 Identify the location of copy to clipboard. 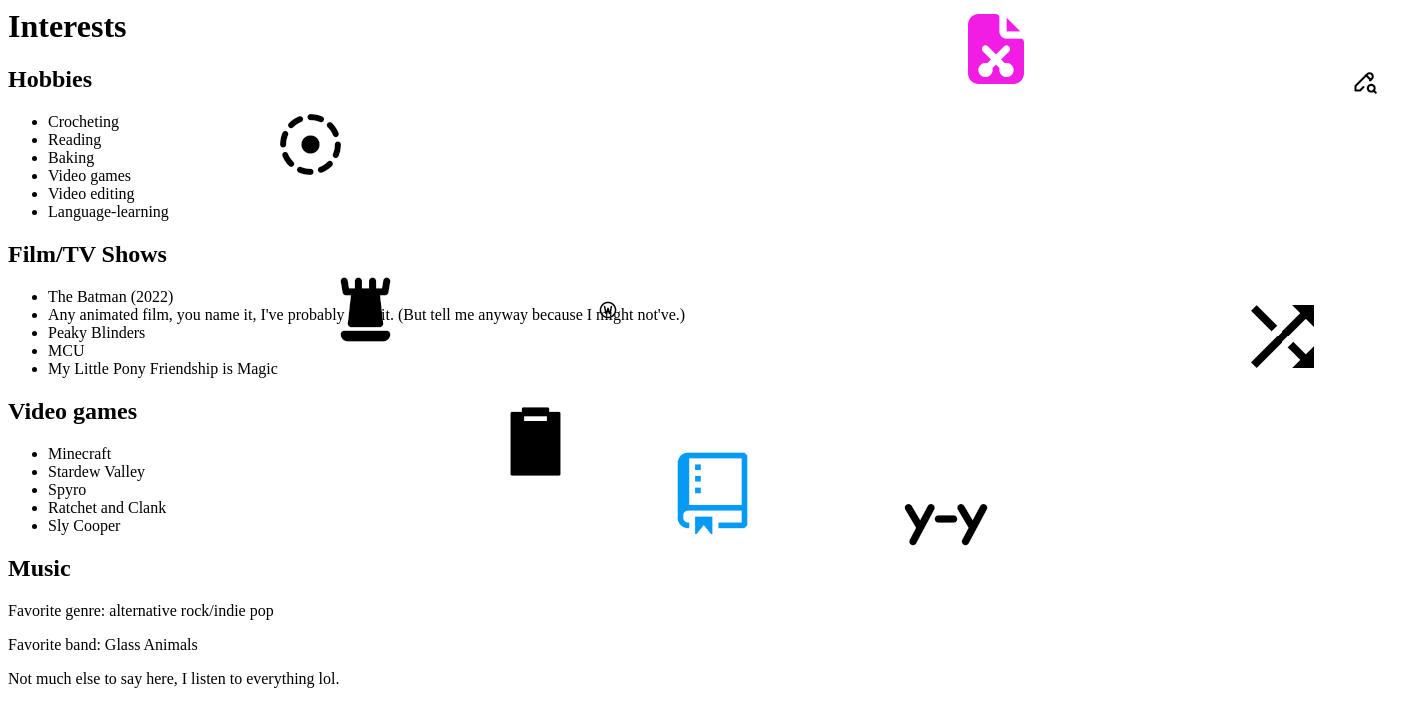
(535, 441).